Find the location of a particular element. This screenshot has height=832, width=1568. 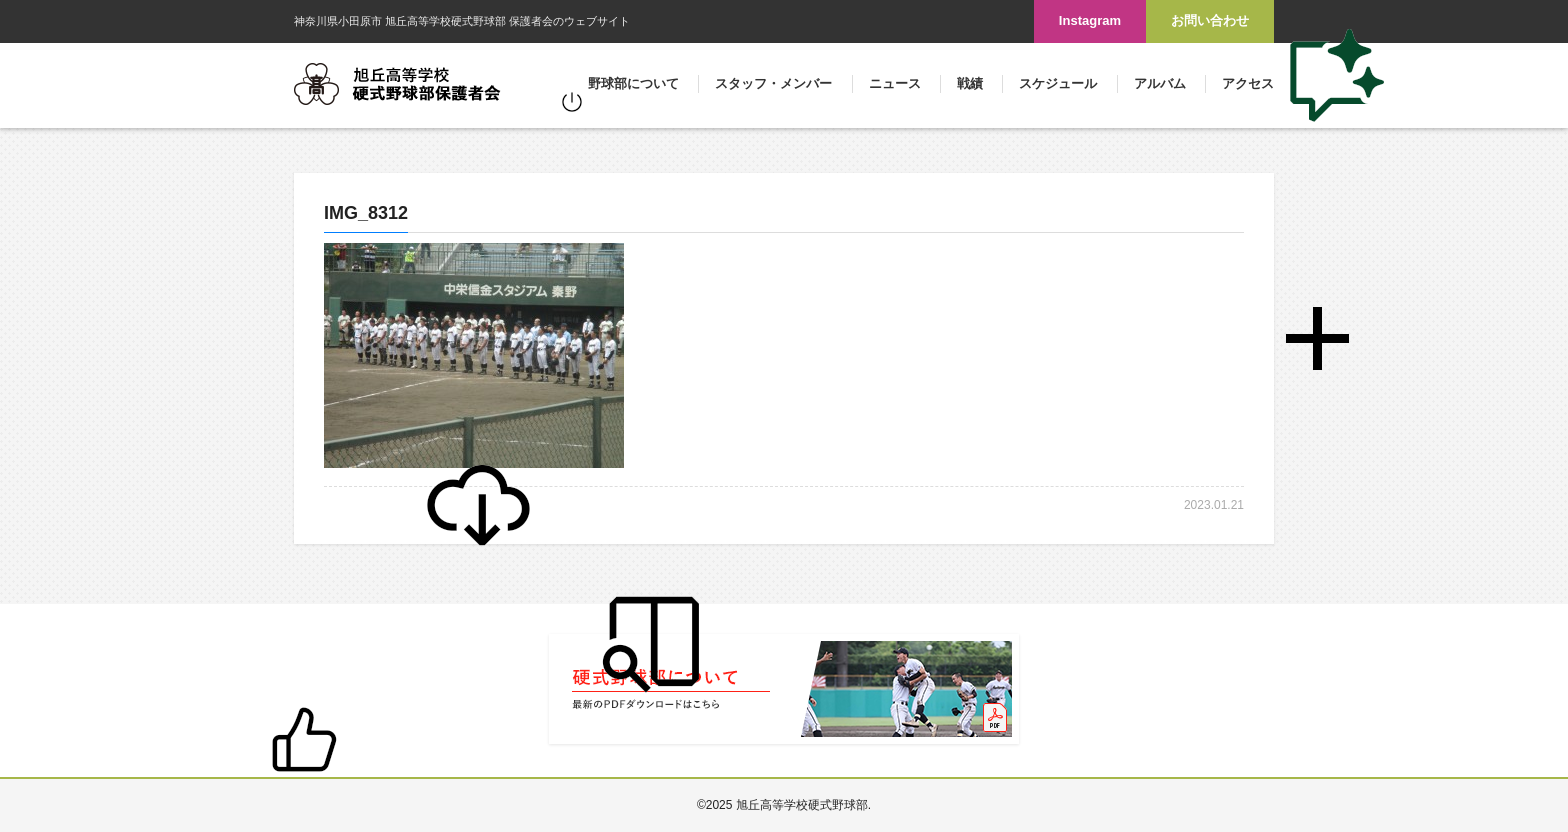

start an AI-powered chat conversation is located at coordinates (1334, 79).